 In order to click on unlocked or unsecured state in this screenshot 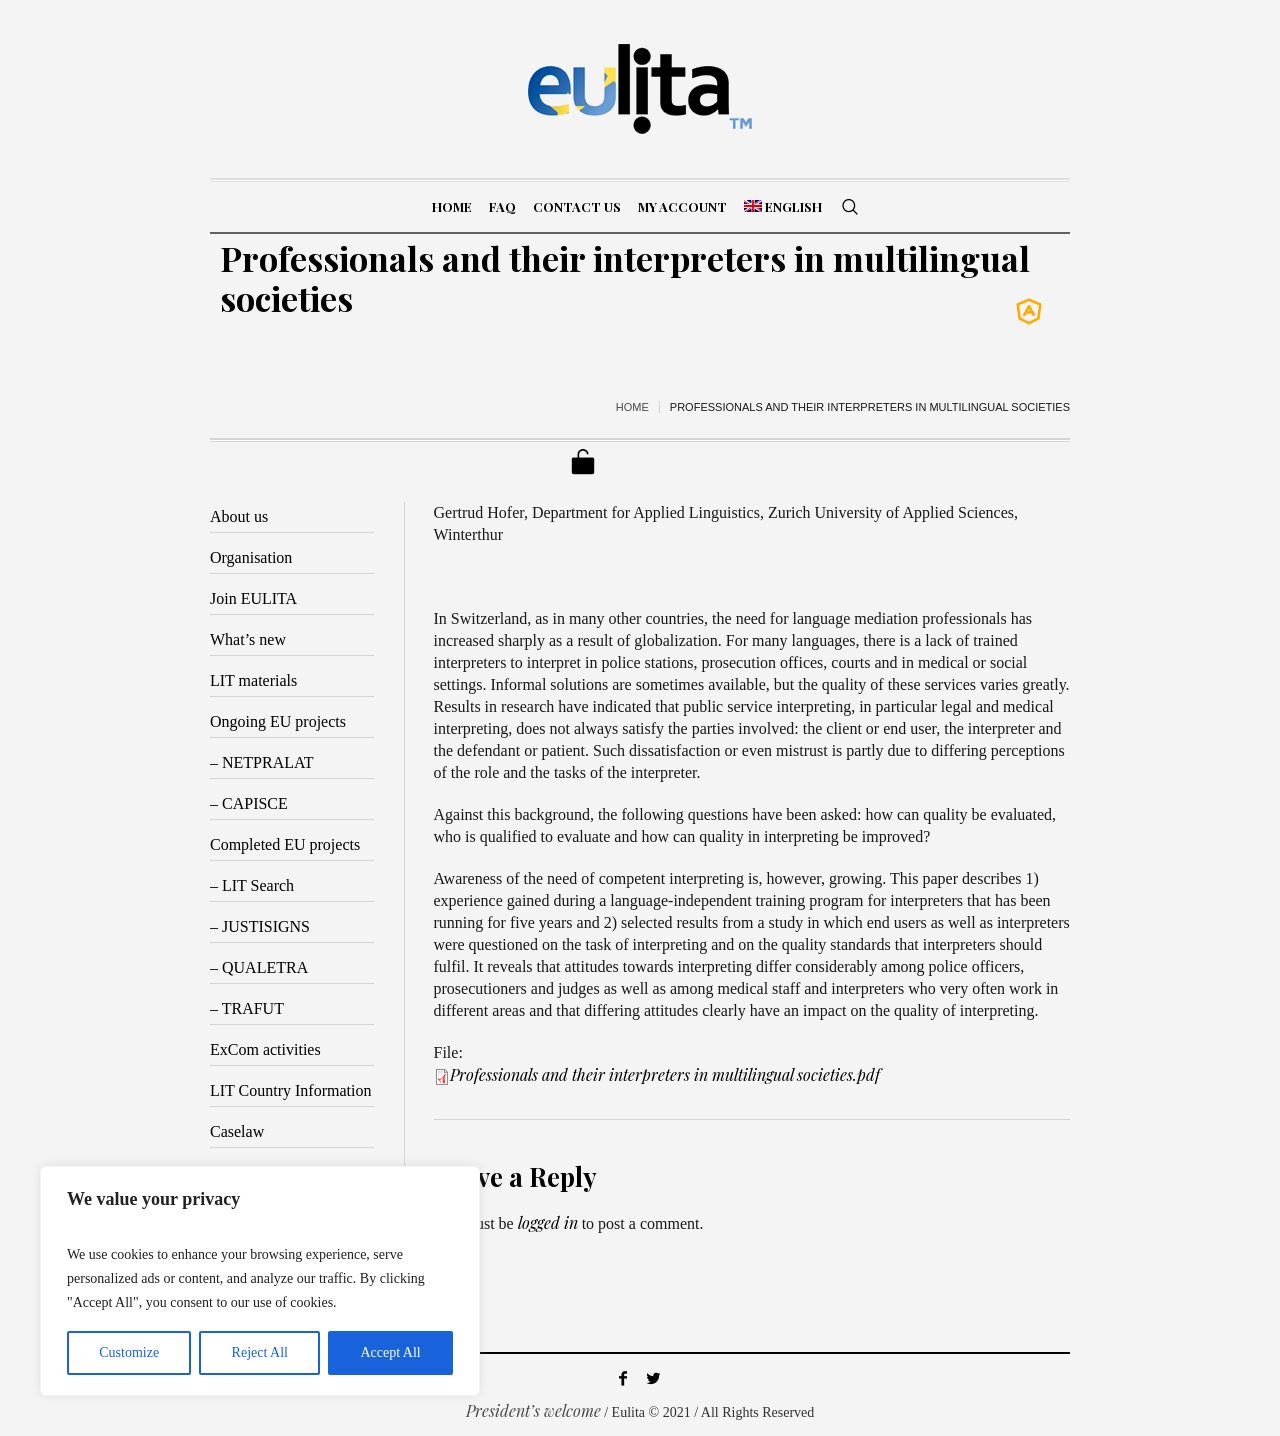, I will do `click(583, 463)`.